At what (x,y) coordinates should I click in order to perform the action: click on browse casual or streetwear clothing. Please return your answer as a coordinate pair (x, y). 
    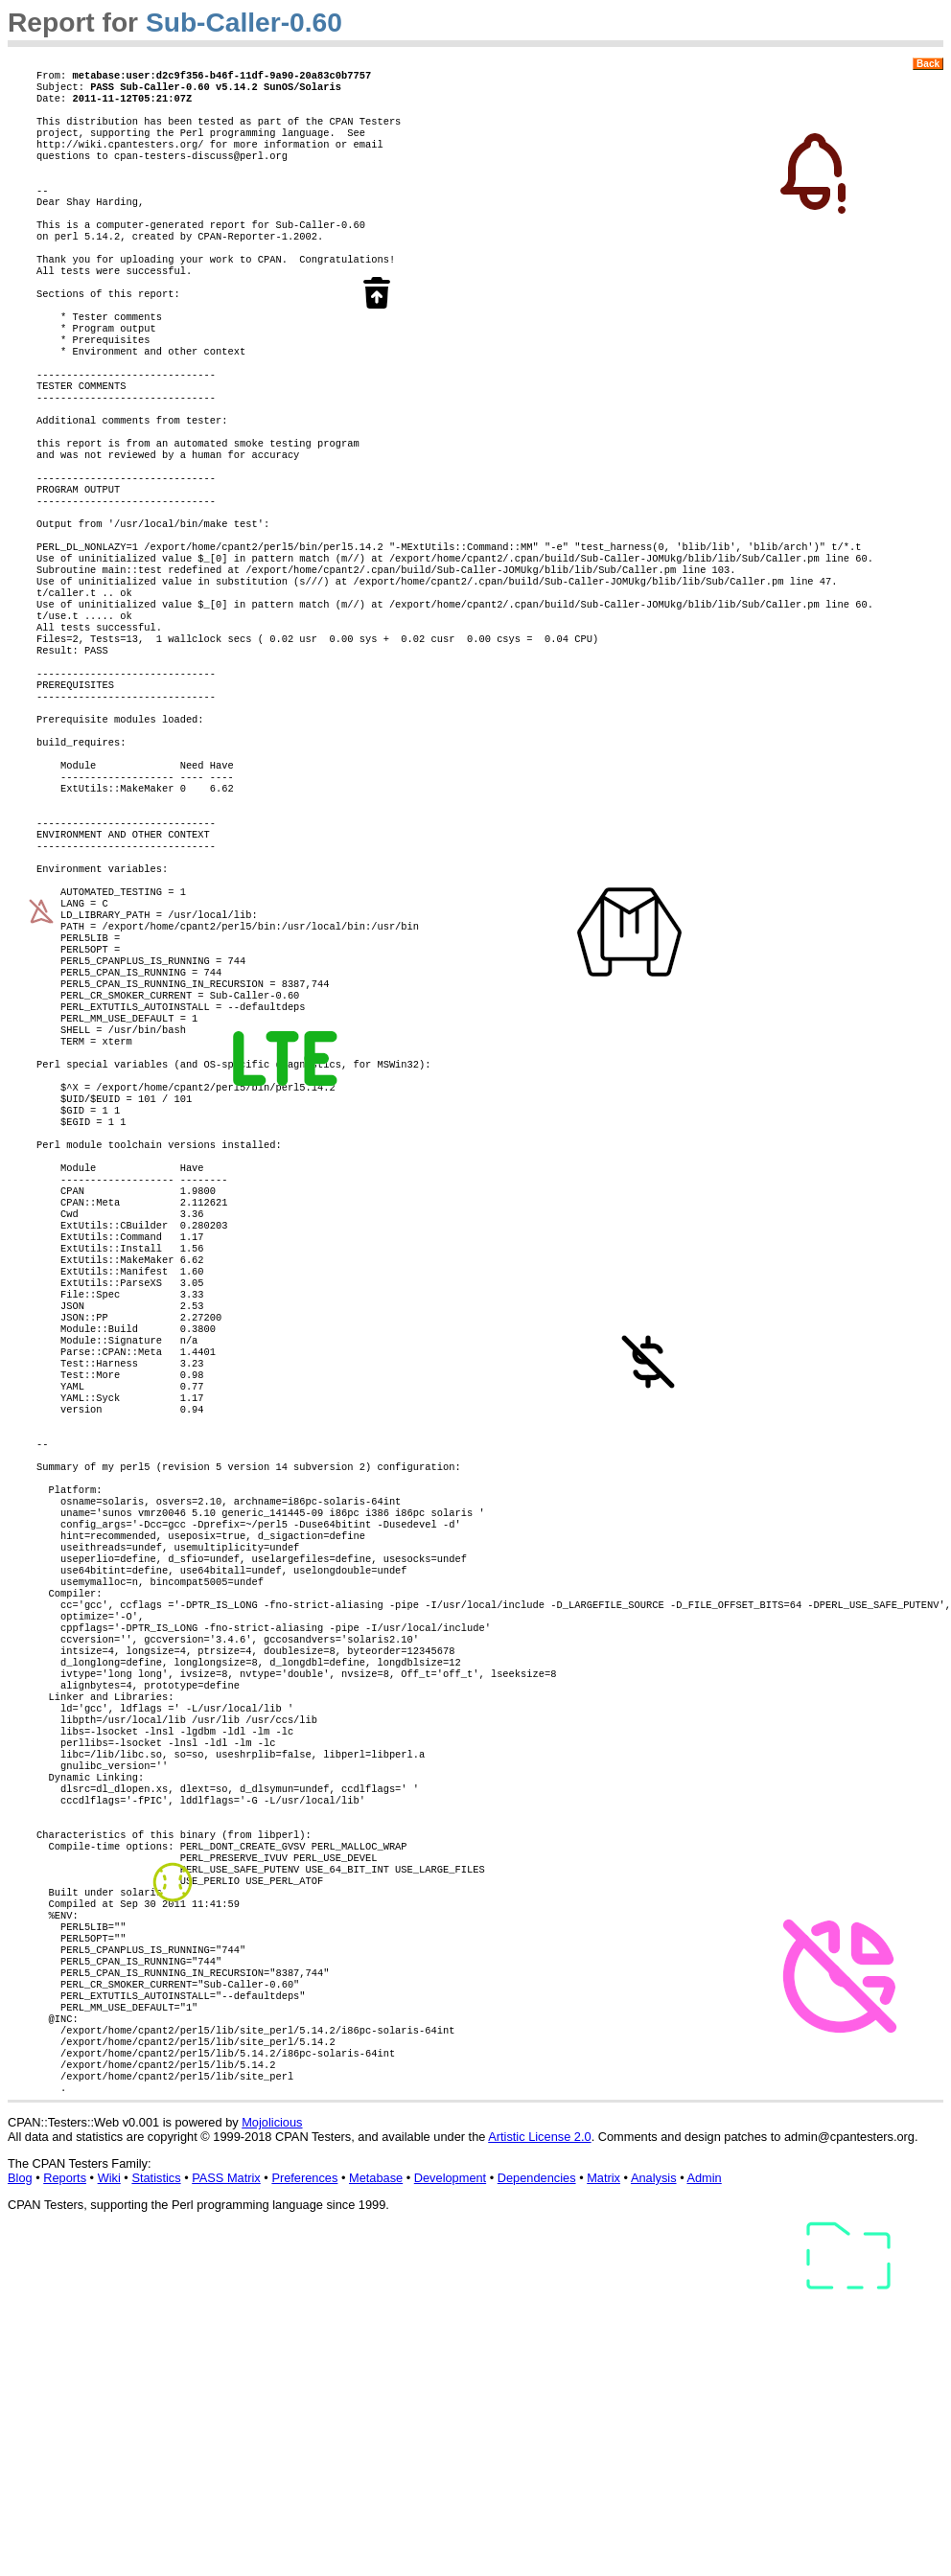
    Looking at the image, I should click on (629, 932).